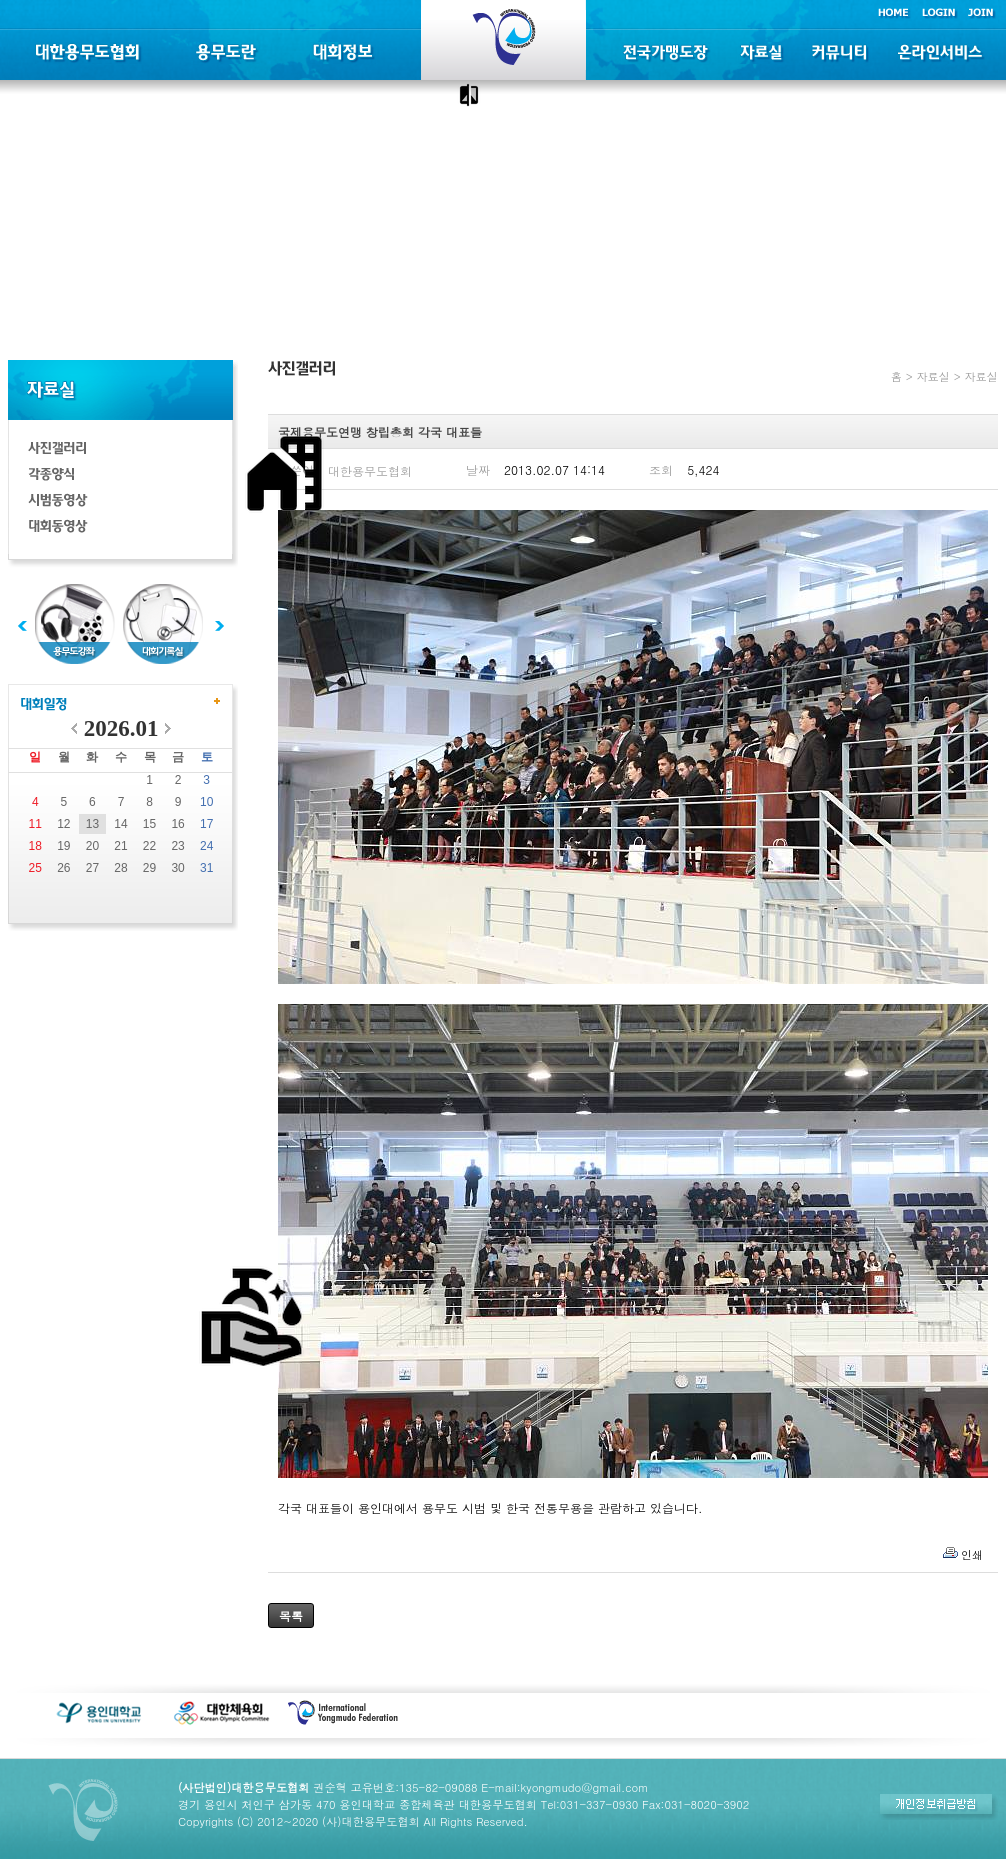  What do you see at coordinates (469, 95) in the screenshot?
I see `compare two images side by side` at bounding box center [469, 95].